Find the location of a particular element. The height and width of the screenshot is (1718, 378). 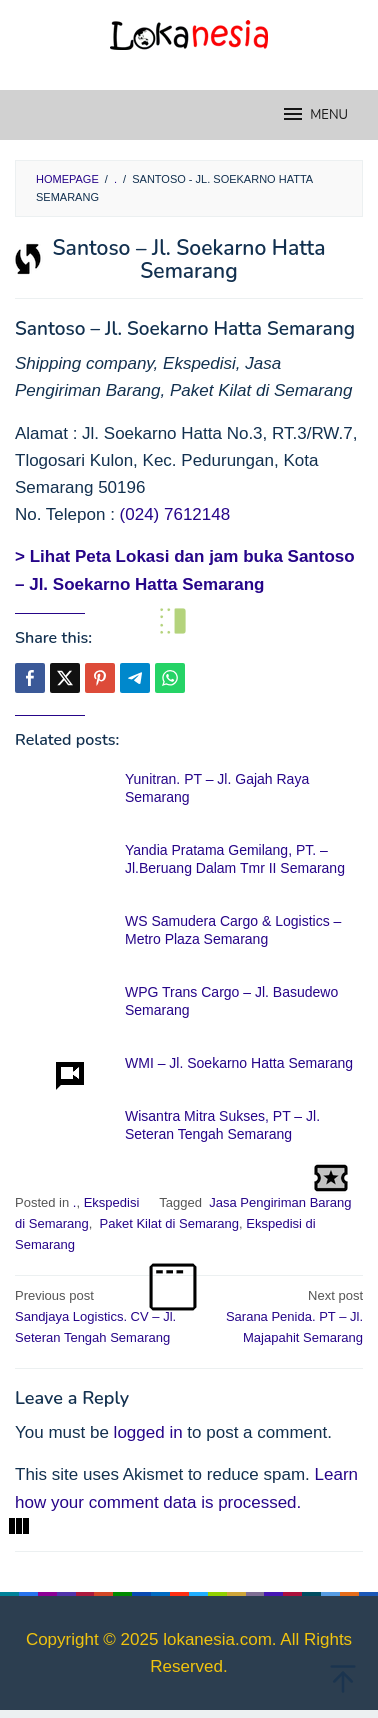

view local events or activities is located at coordinates (331, 1178).